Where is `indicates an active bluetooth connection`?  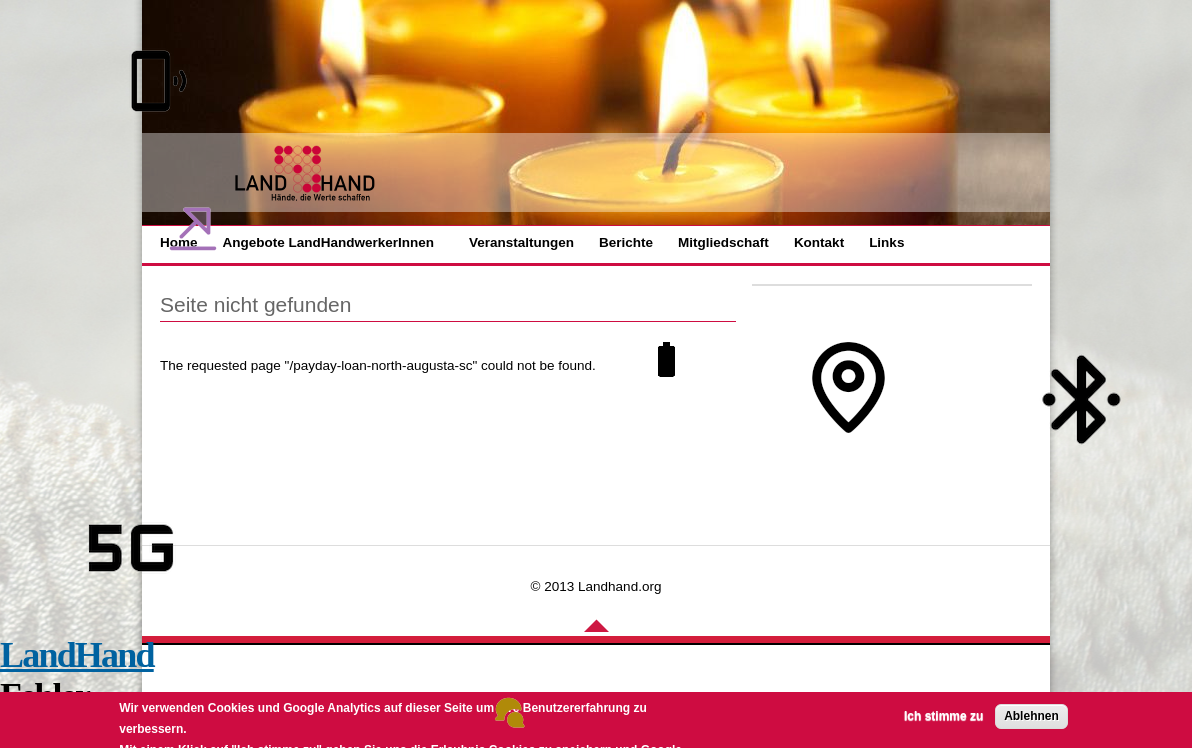 indicates an active bluetooth connection is located at coordinates (1081, 399).